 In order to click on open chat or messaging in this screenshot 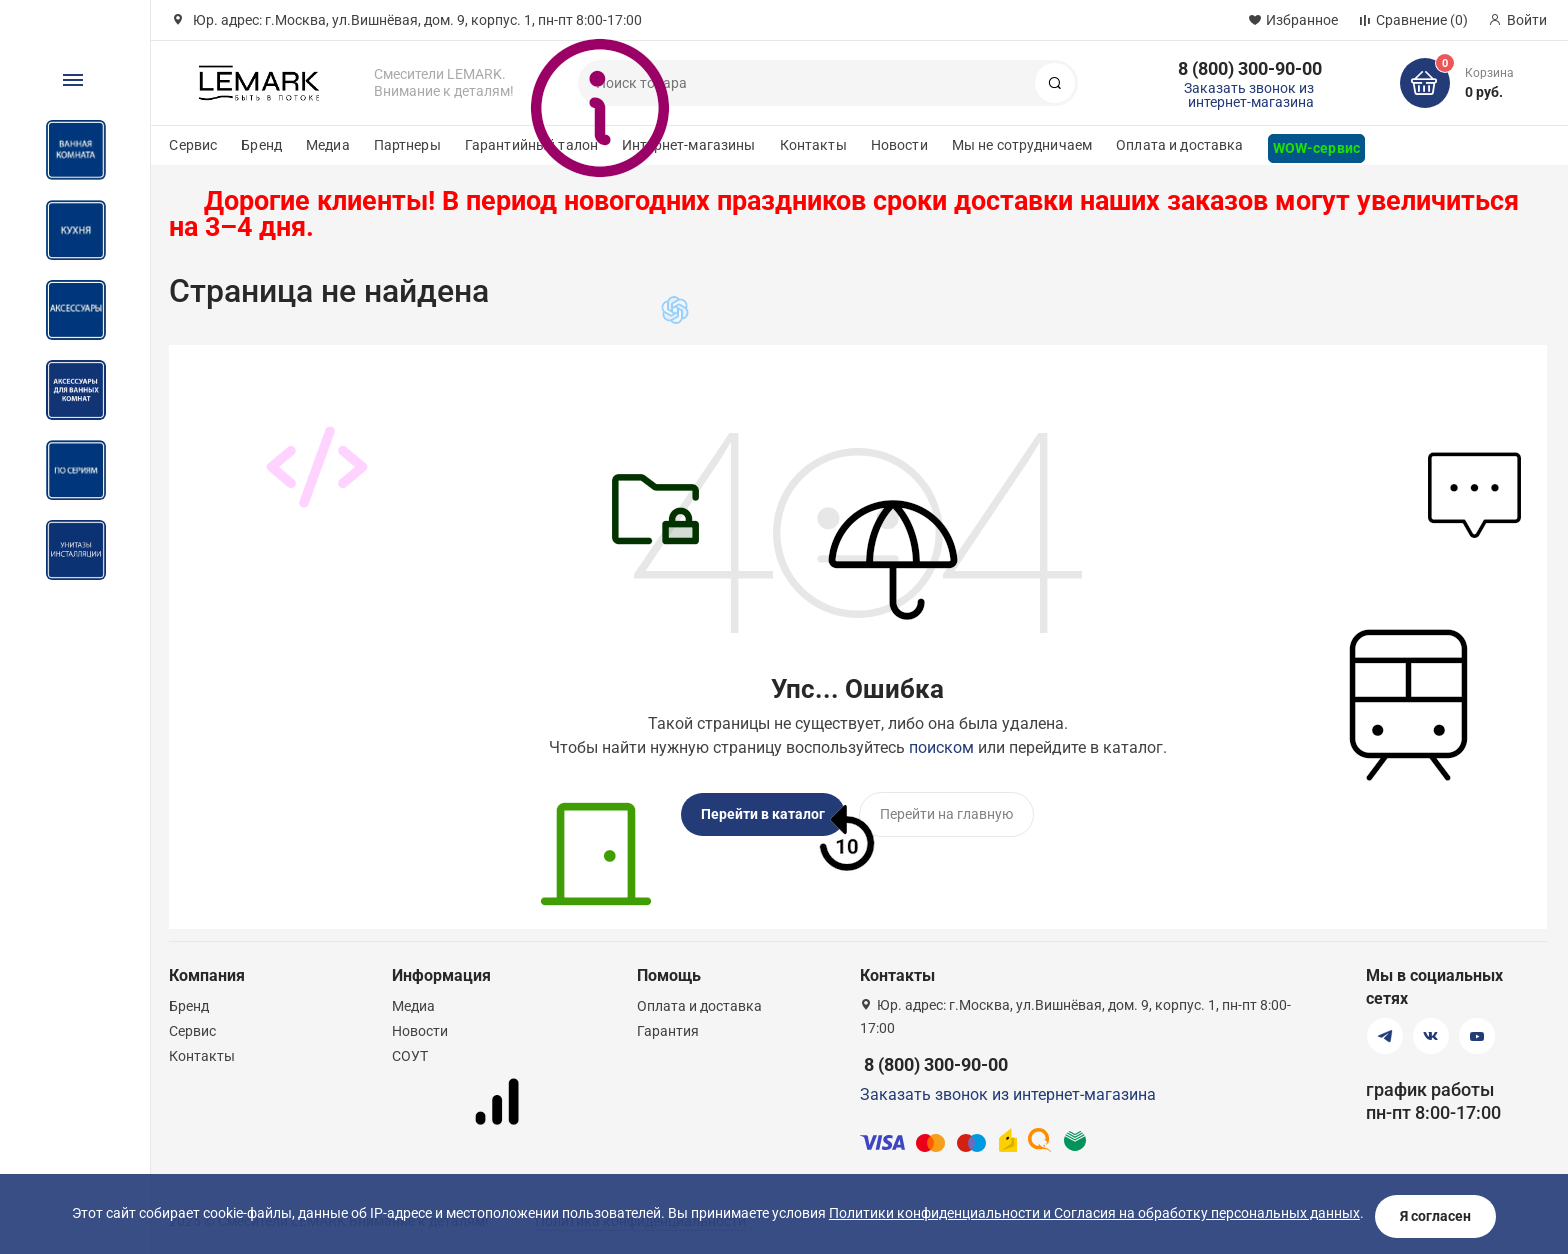, I will do `click(1474, 491)`.